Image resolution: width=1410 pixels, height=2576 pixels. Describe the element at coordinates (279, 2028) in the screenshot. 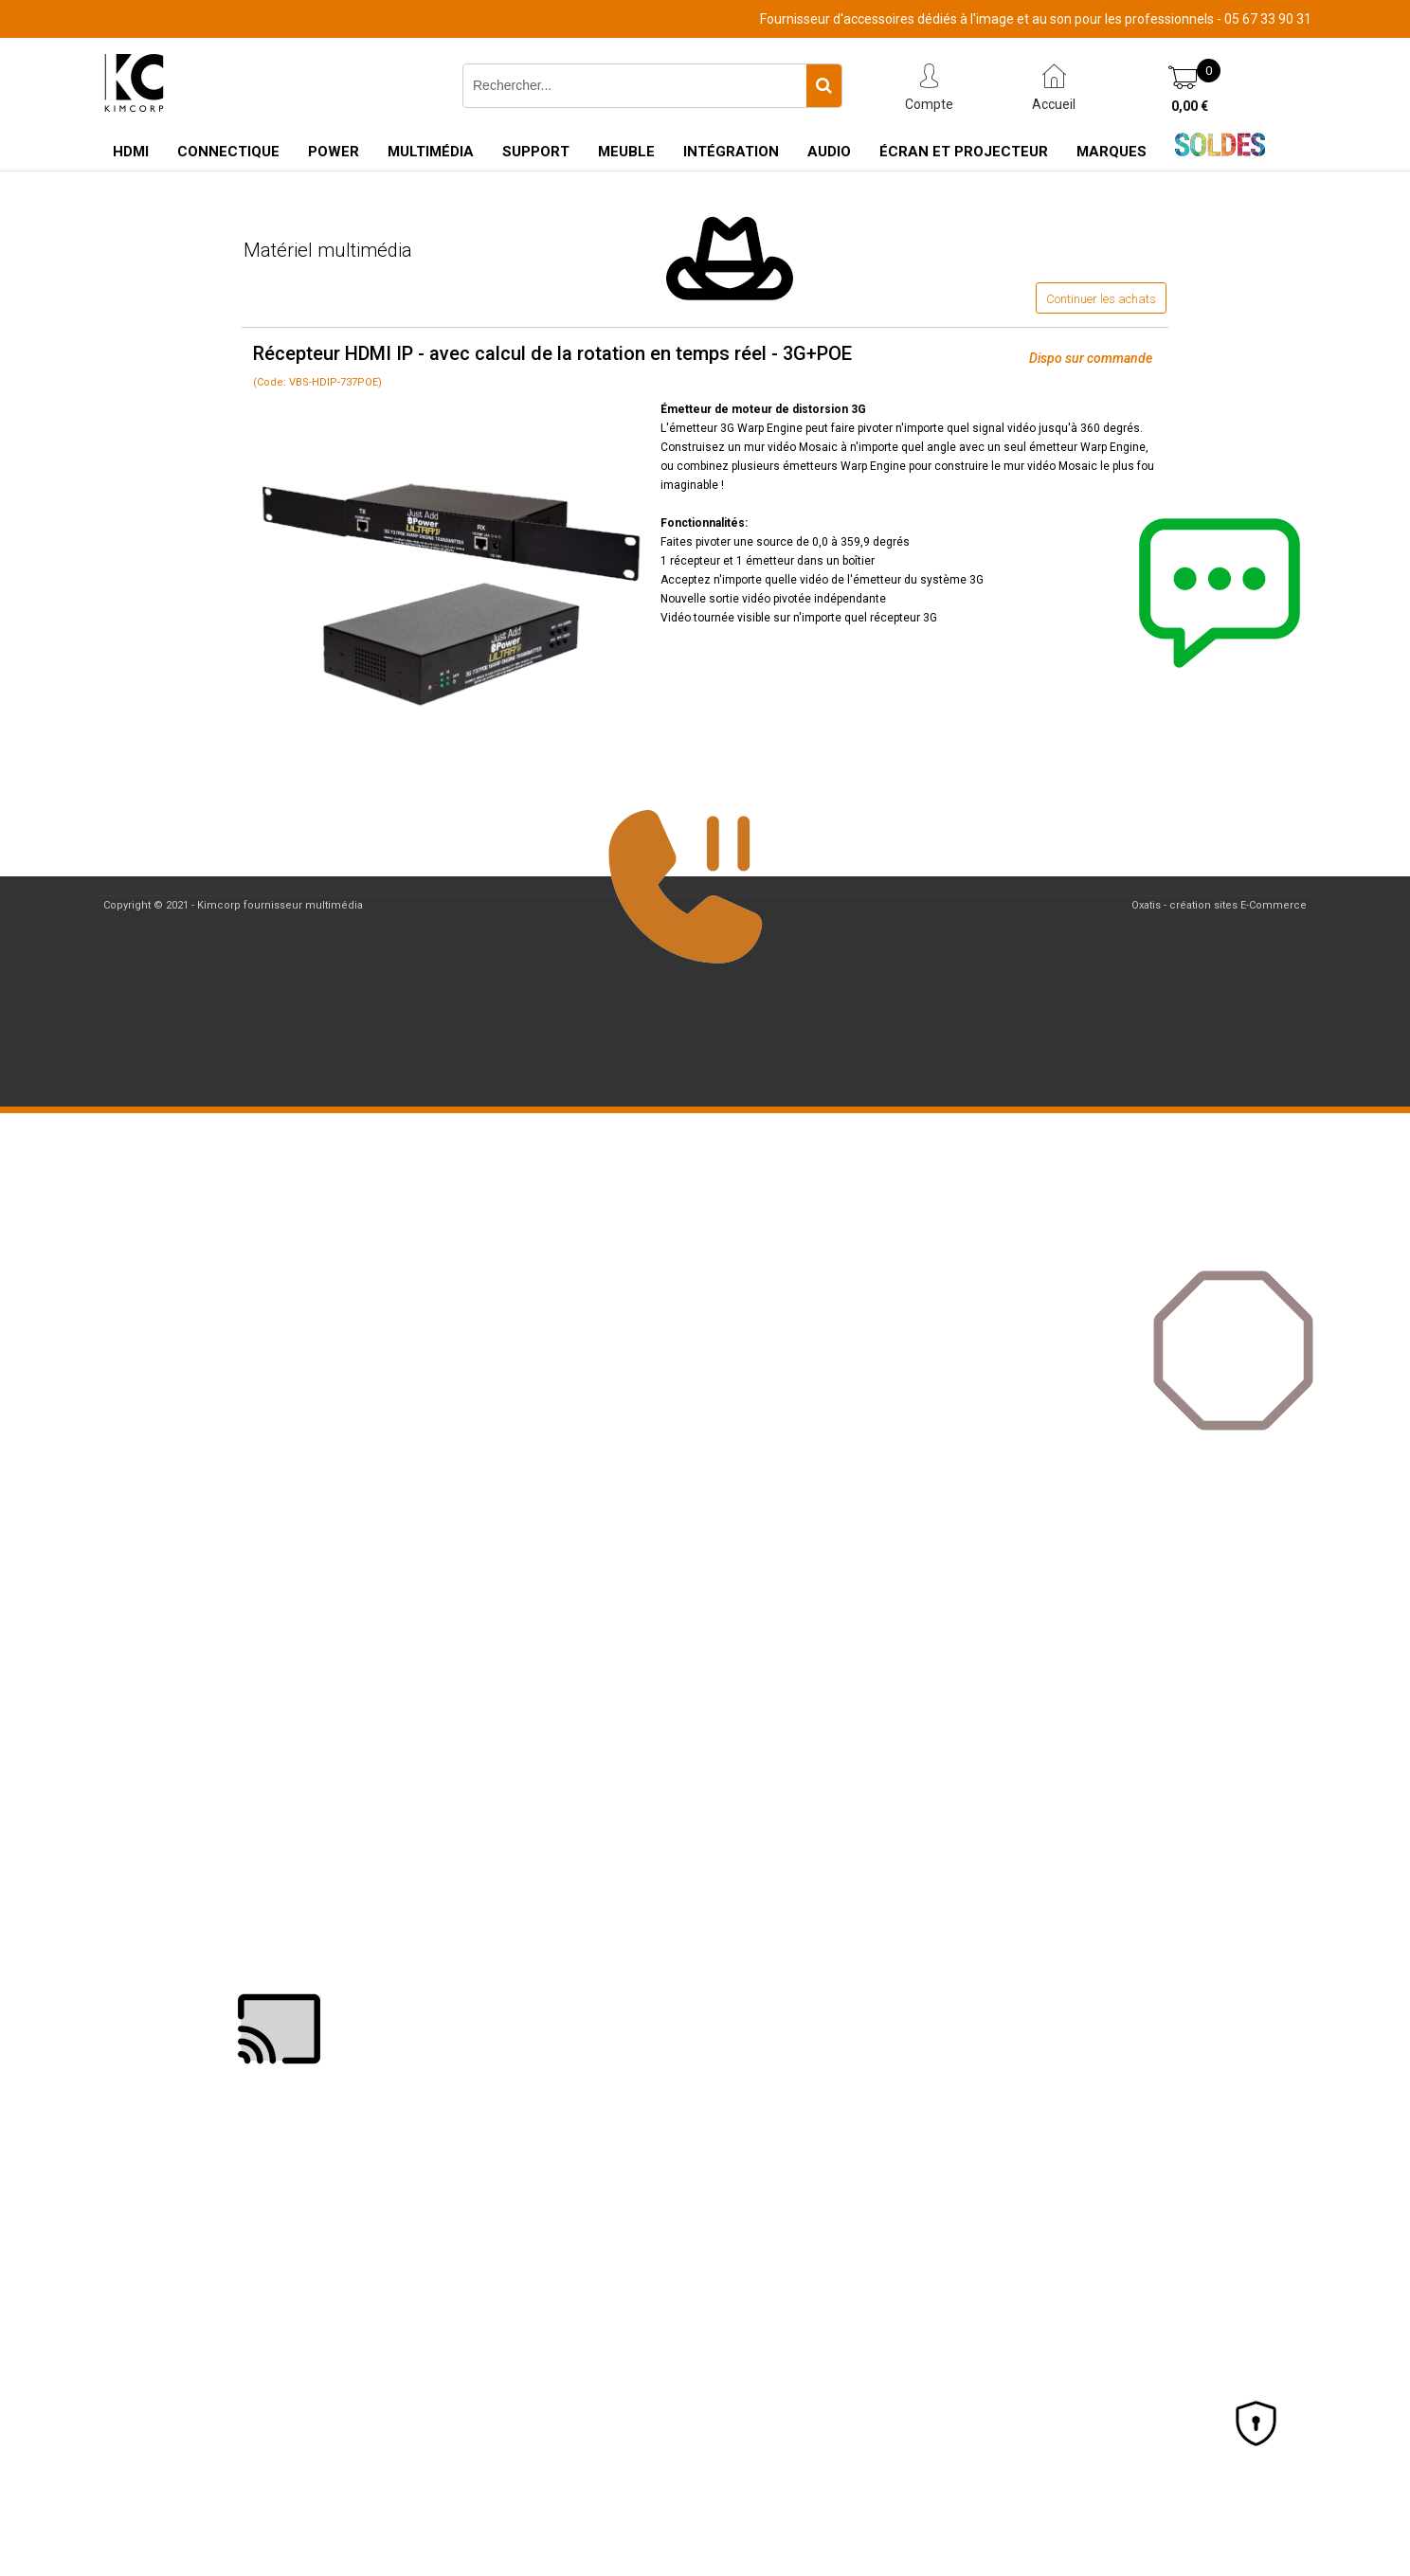

I see `cast your screen to another device` at that location.